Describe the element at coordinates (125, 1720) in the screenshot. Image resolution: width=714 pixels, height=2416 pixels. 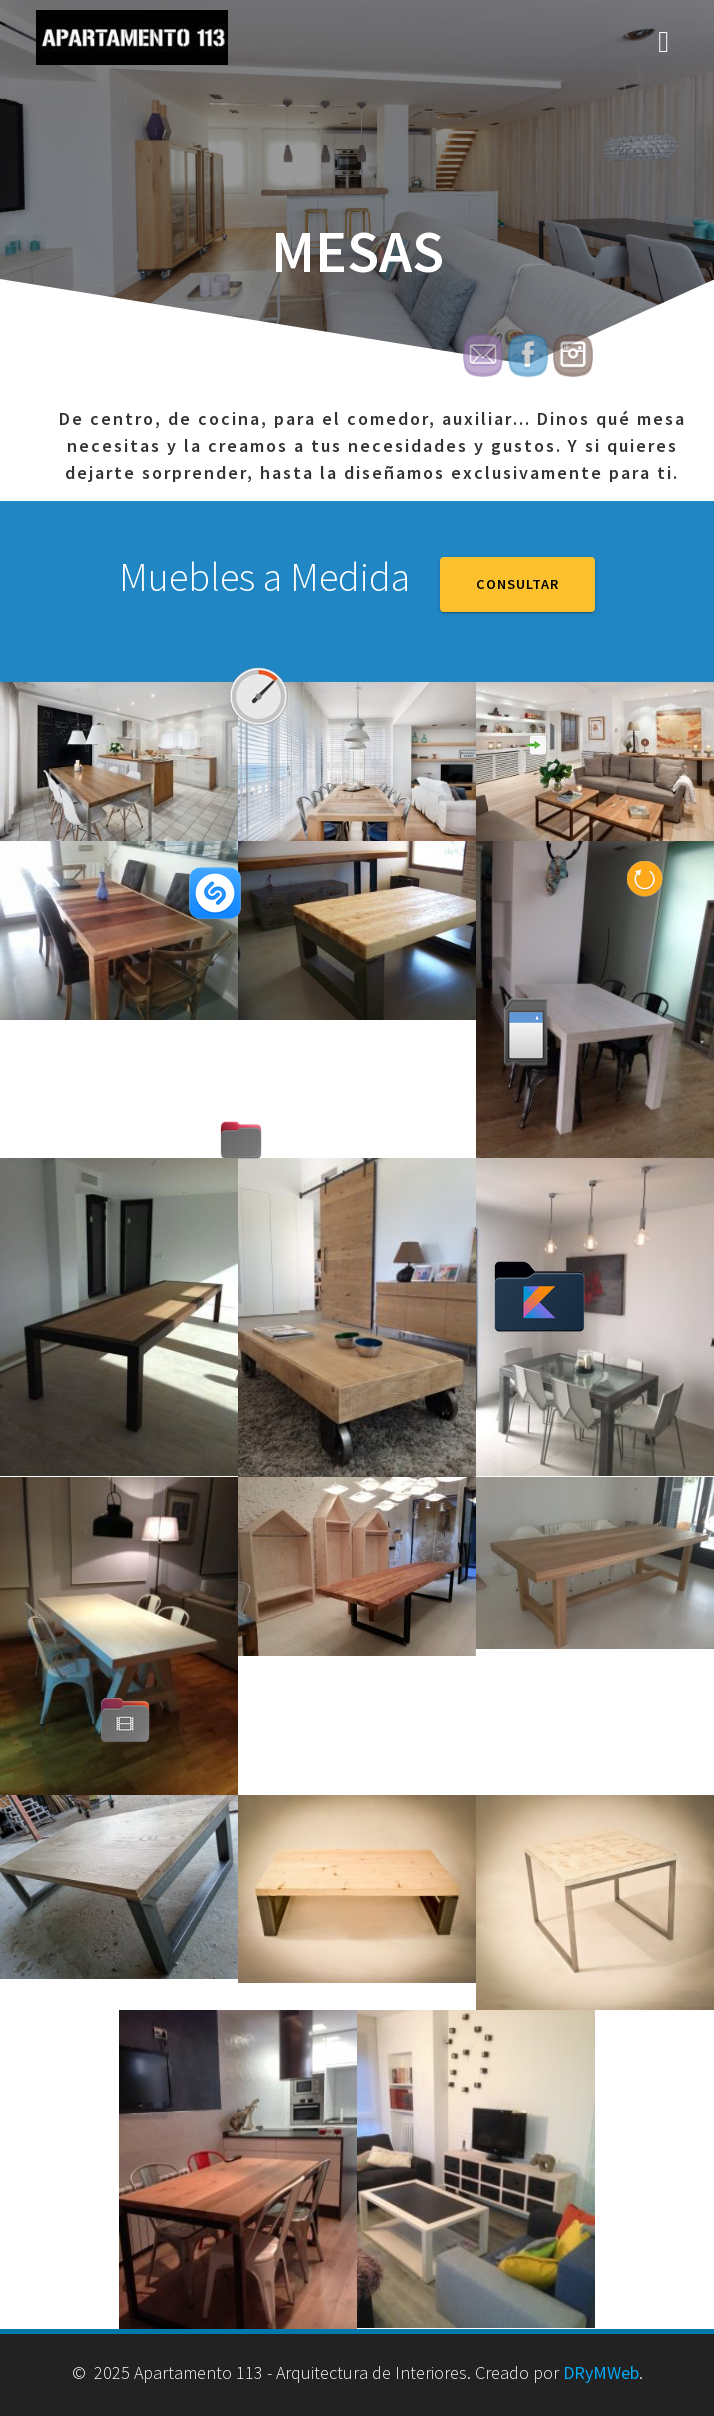
I see `open your videos folder` at that location.